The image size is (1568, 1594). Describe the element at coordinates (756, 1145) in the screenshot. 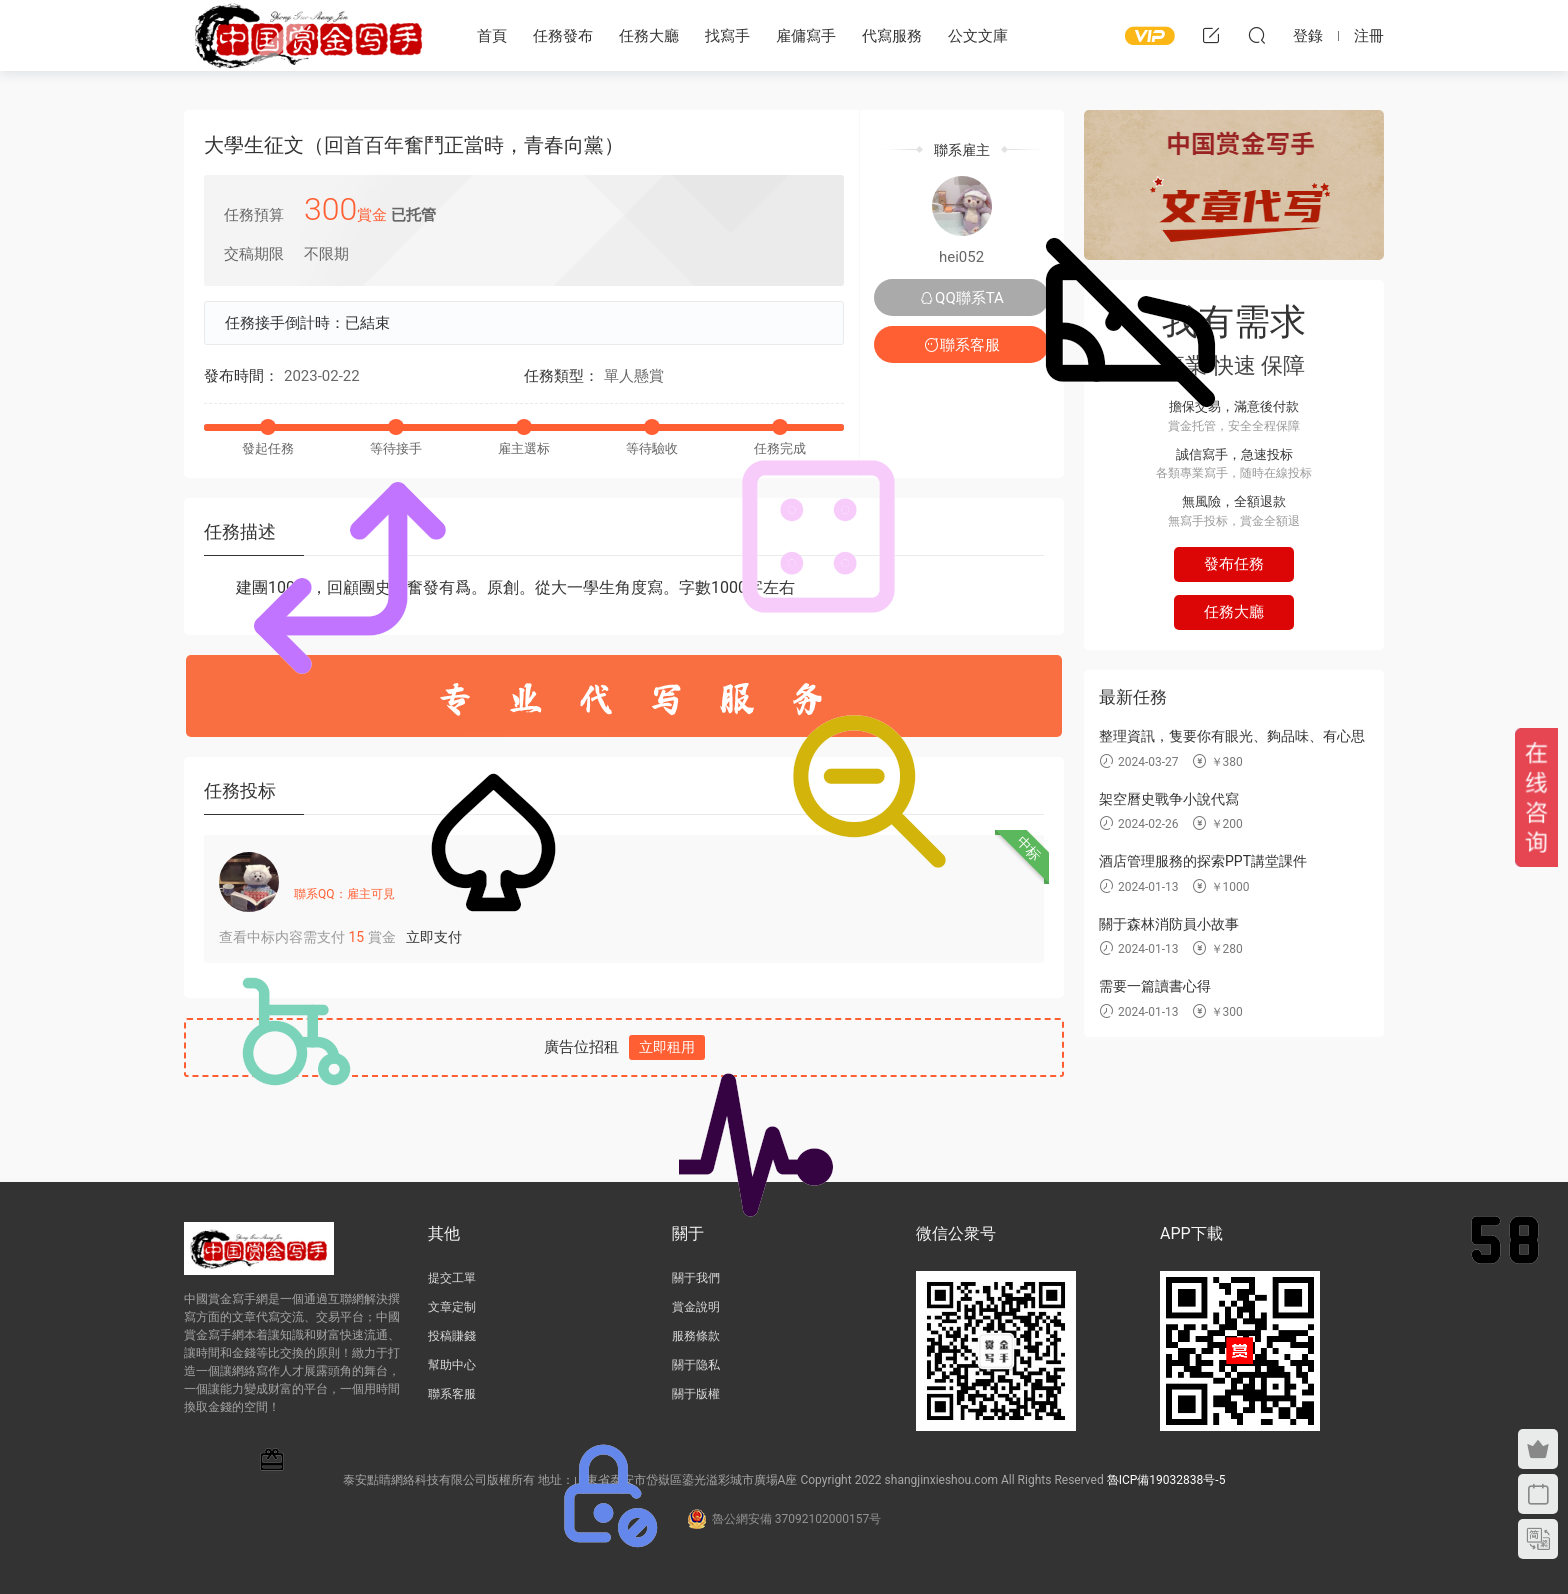

I see `view activity or health metrics` at that location.